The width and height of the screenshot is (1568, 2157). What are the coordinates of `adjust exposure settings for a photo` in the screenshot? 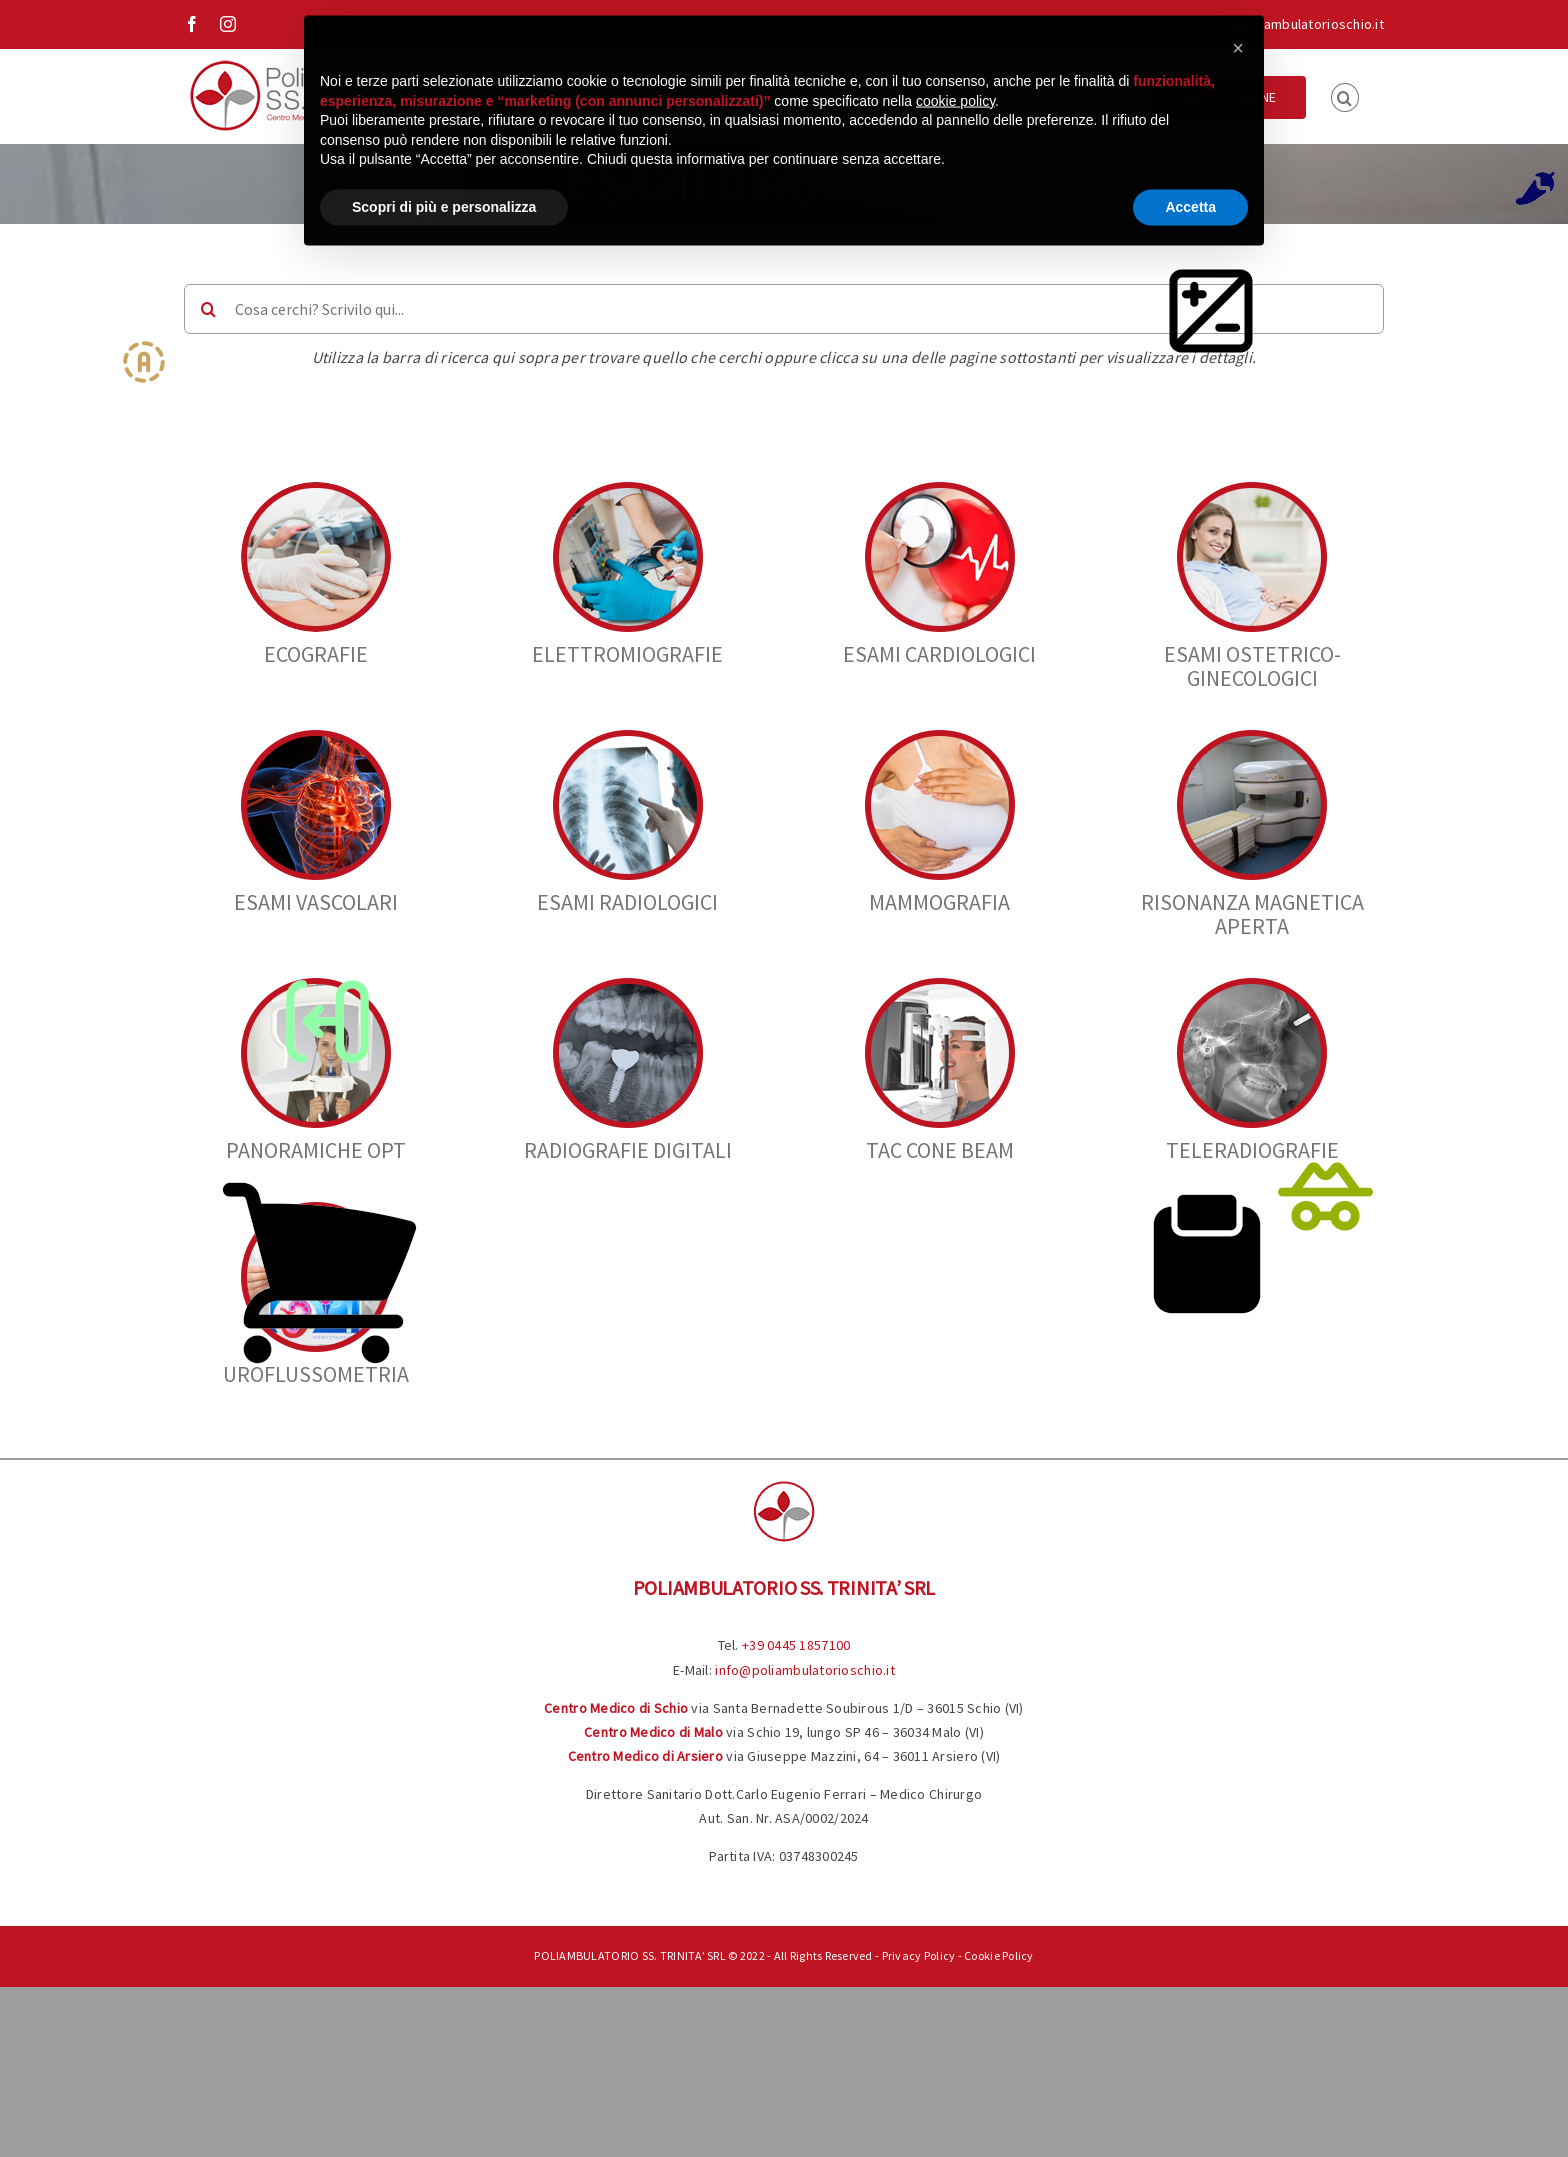 It's located at (1211, 311).